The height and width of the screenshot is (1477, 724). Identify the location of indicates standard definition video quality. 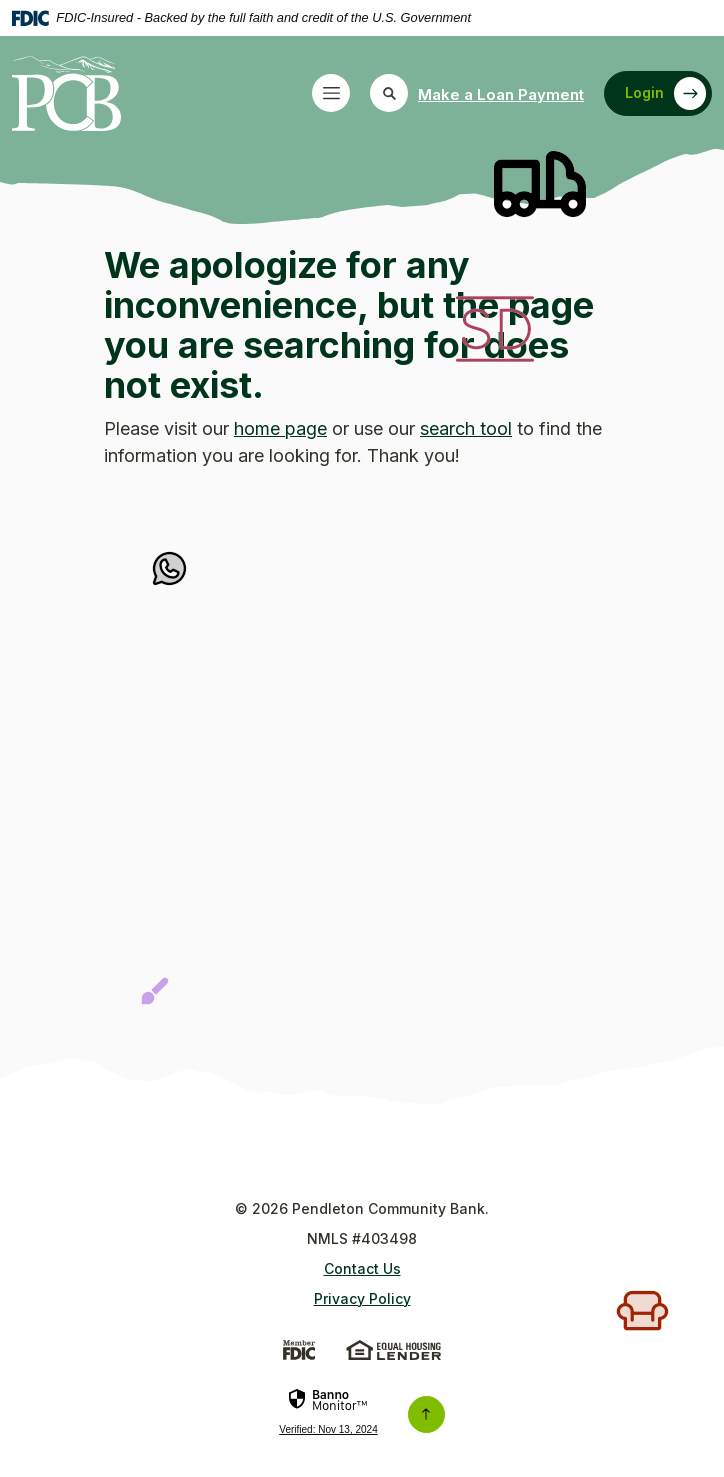
(495, 329).